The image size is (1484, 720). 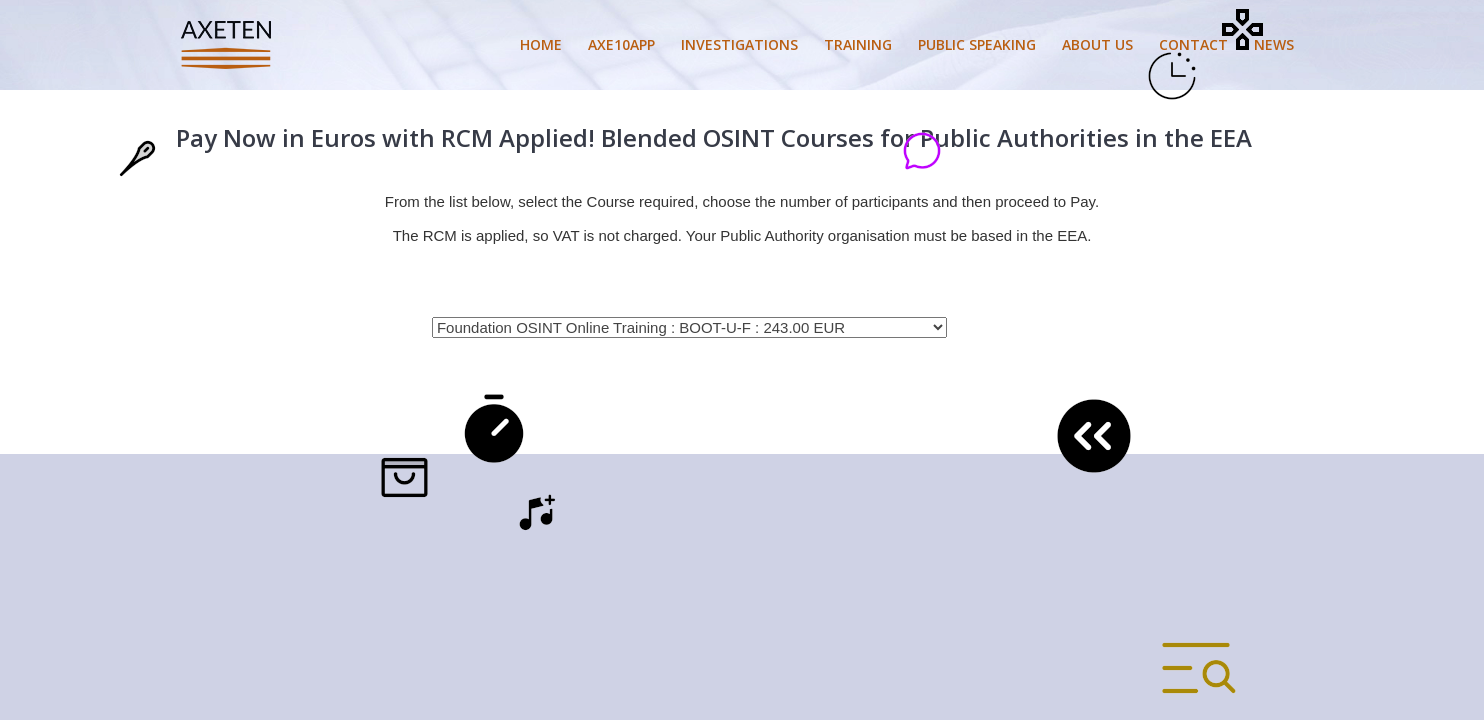 What do you see at coordinates (1196, 668) in the screenshot?
I see `search within a list or document` at bounding box center [1196, 668].